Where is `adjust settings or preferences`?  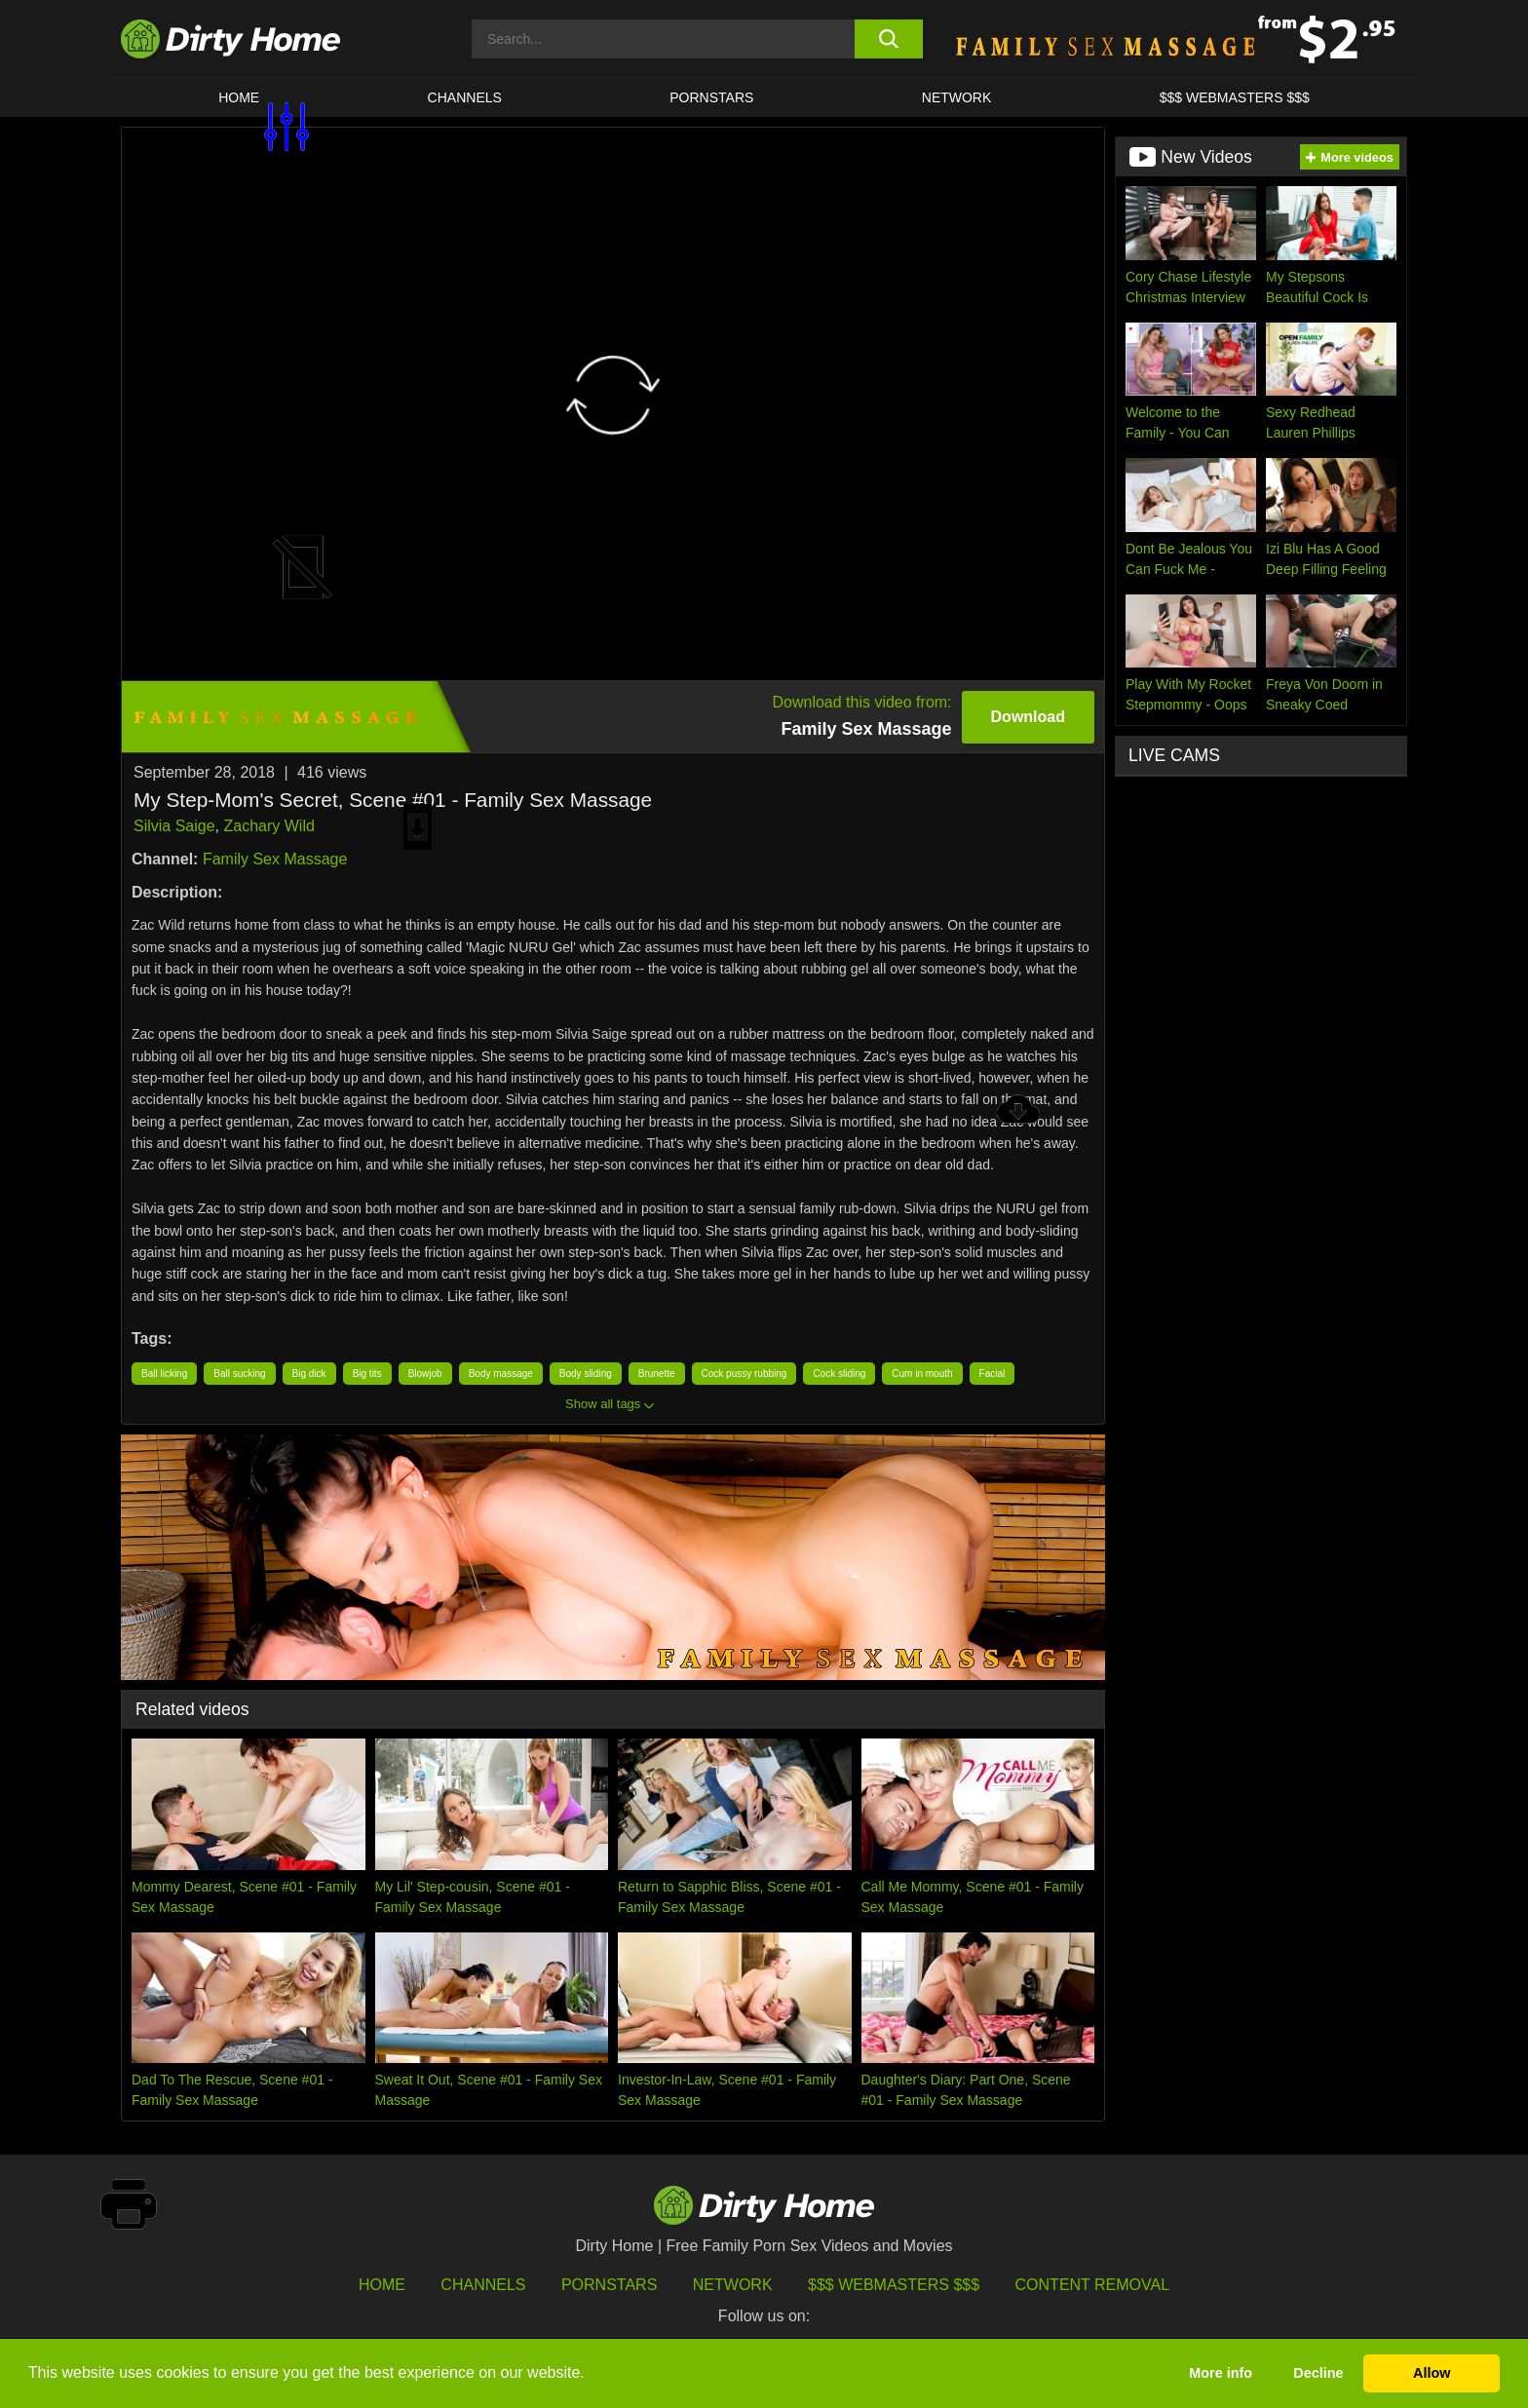 adjust settings or preferences is located at coordinates (286, 127).